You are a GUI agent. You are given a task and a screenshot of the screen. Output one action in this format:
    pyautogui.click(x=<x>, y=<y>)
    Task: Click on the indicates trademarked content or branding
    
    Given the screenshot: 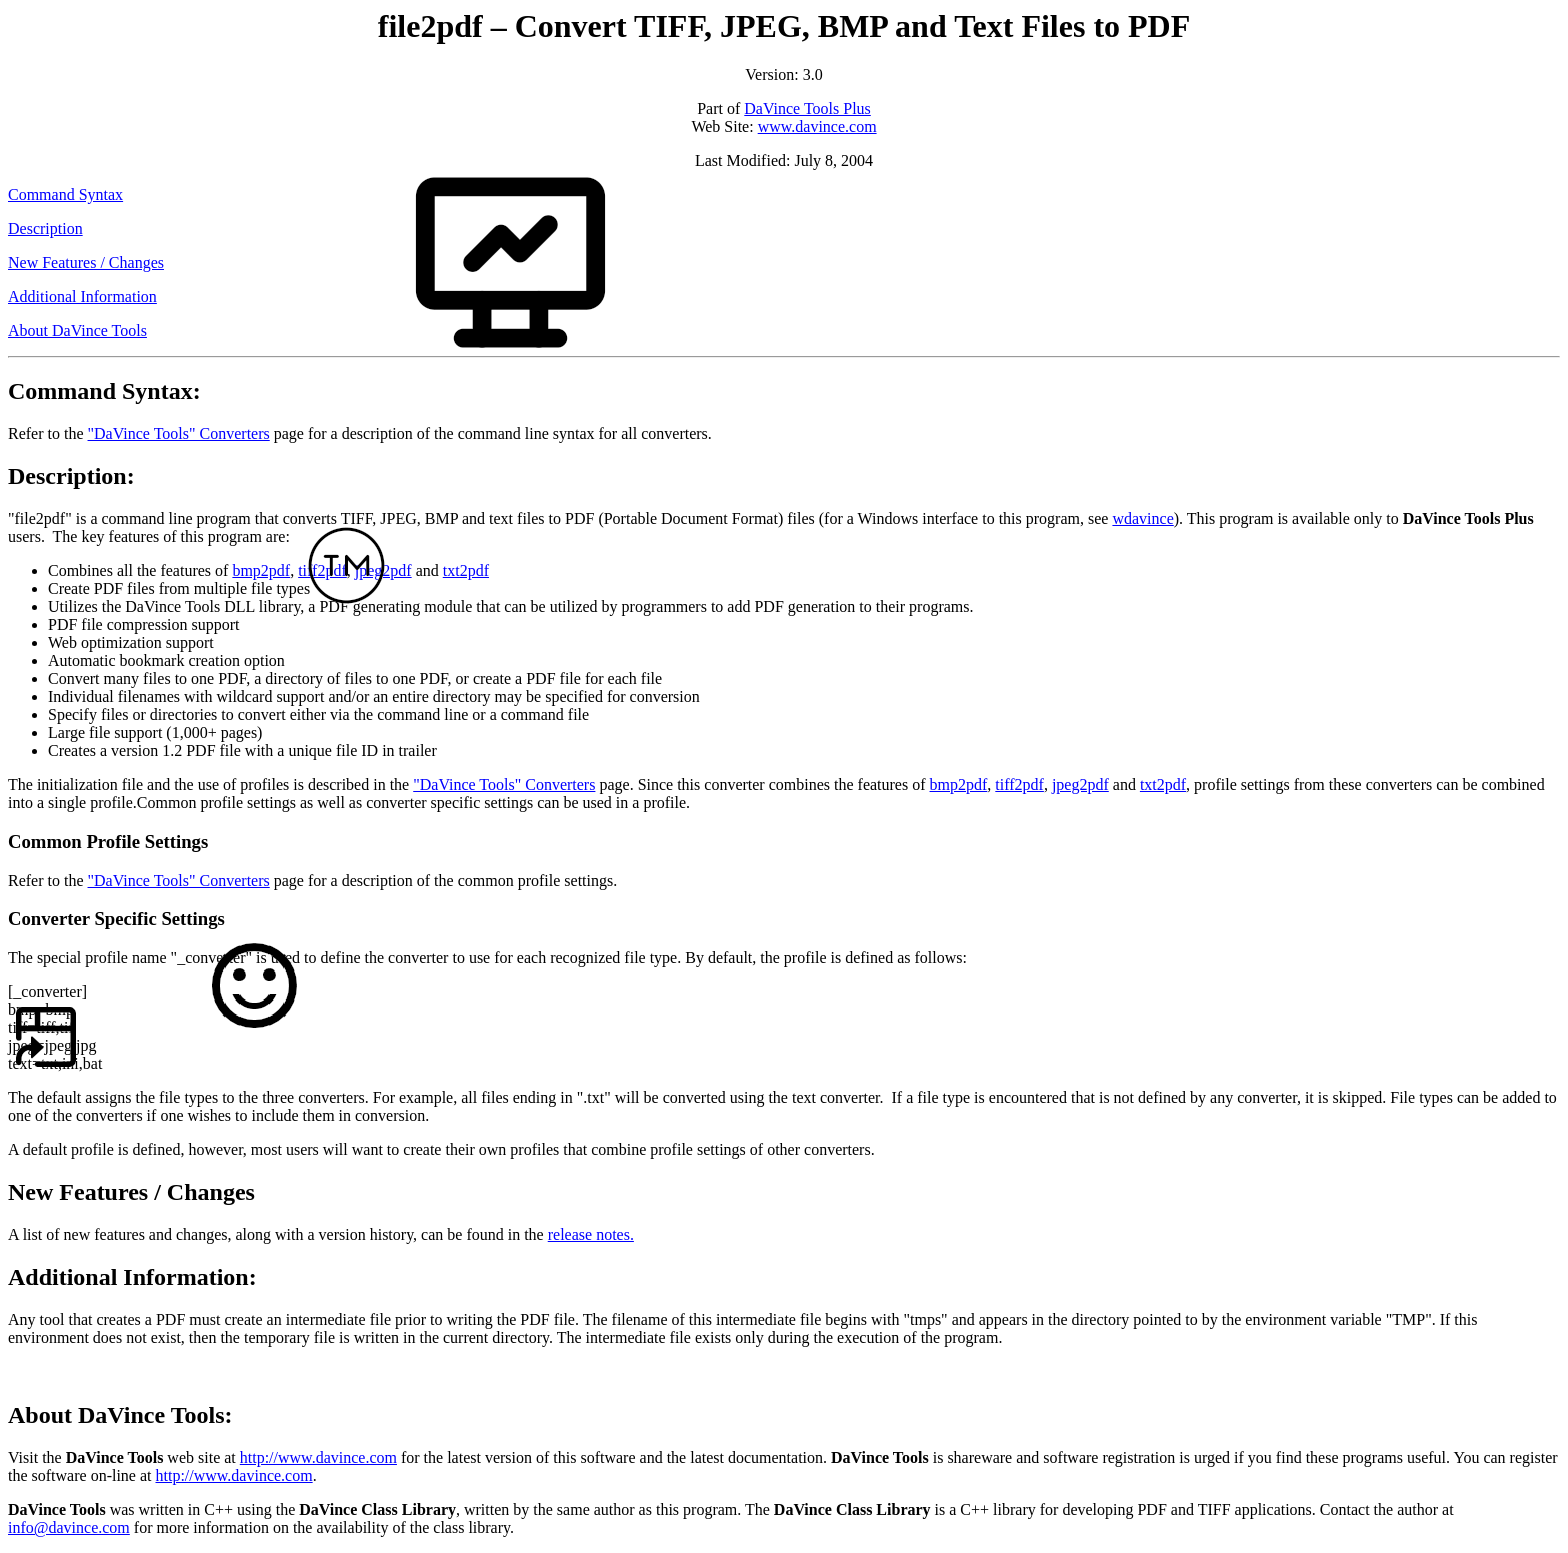 What is the action you would take?
    pyautogui.click(x=346, y=565)
    